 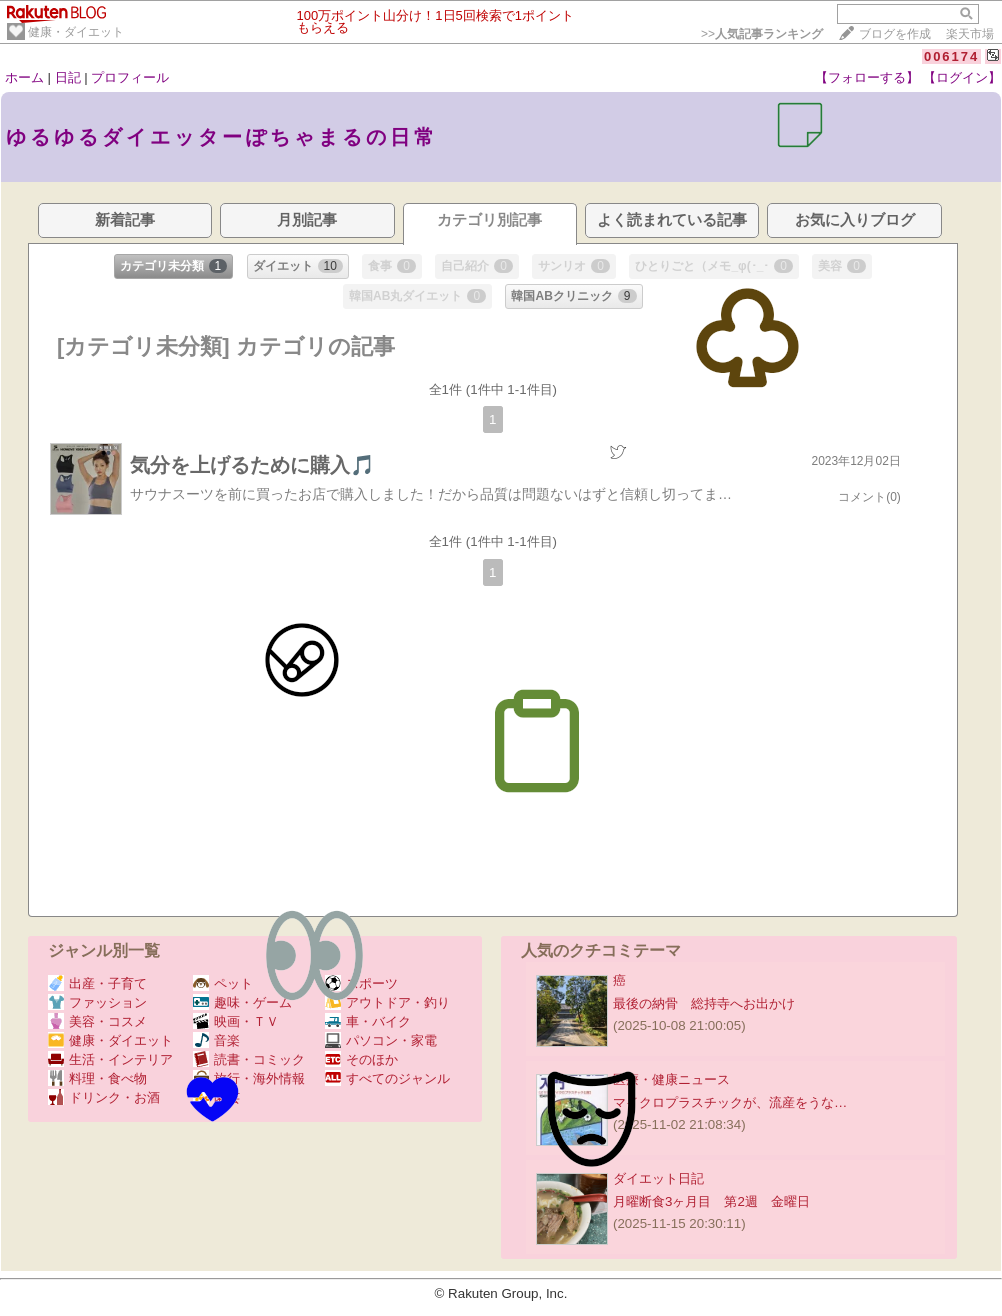 I want to click on create a new note, so click(x=800, y=125).